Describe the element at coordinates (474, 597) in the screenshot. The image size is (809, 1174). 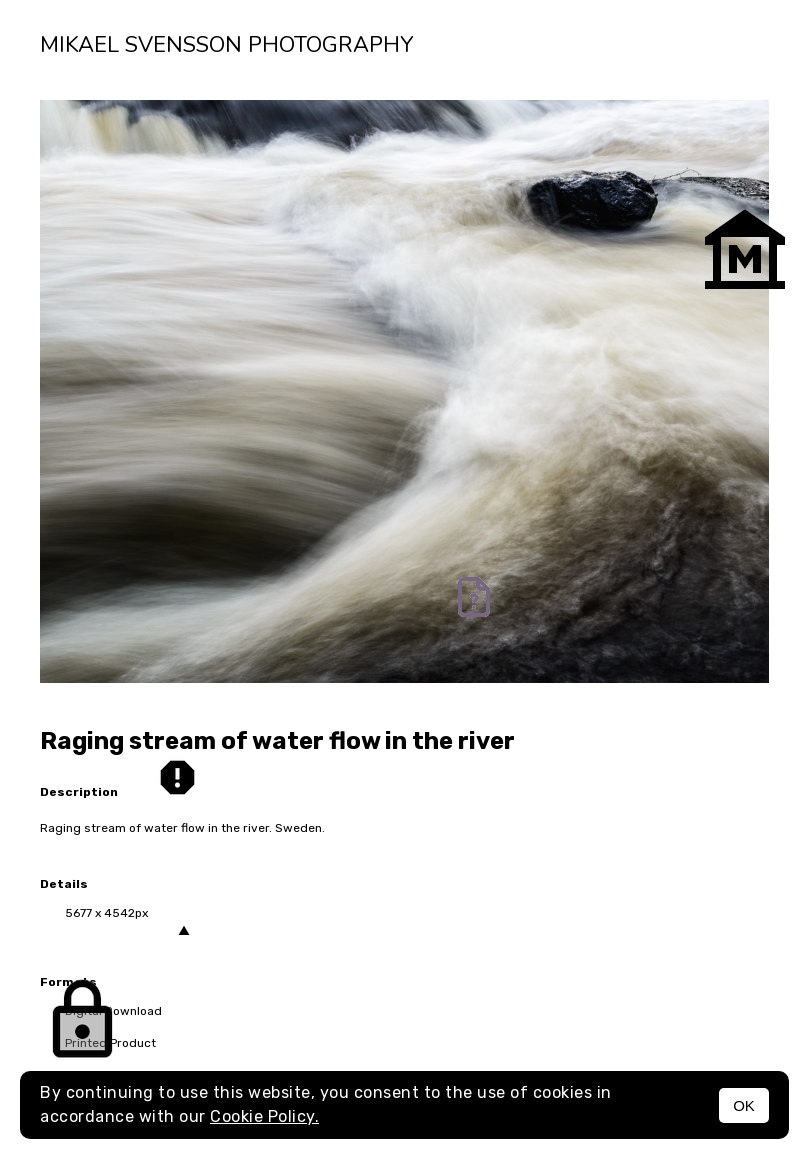
I see `unknown or unrecognized file type` at that location.